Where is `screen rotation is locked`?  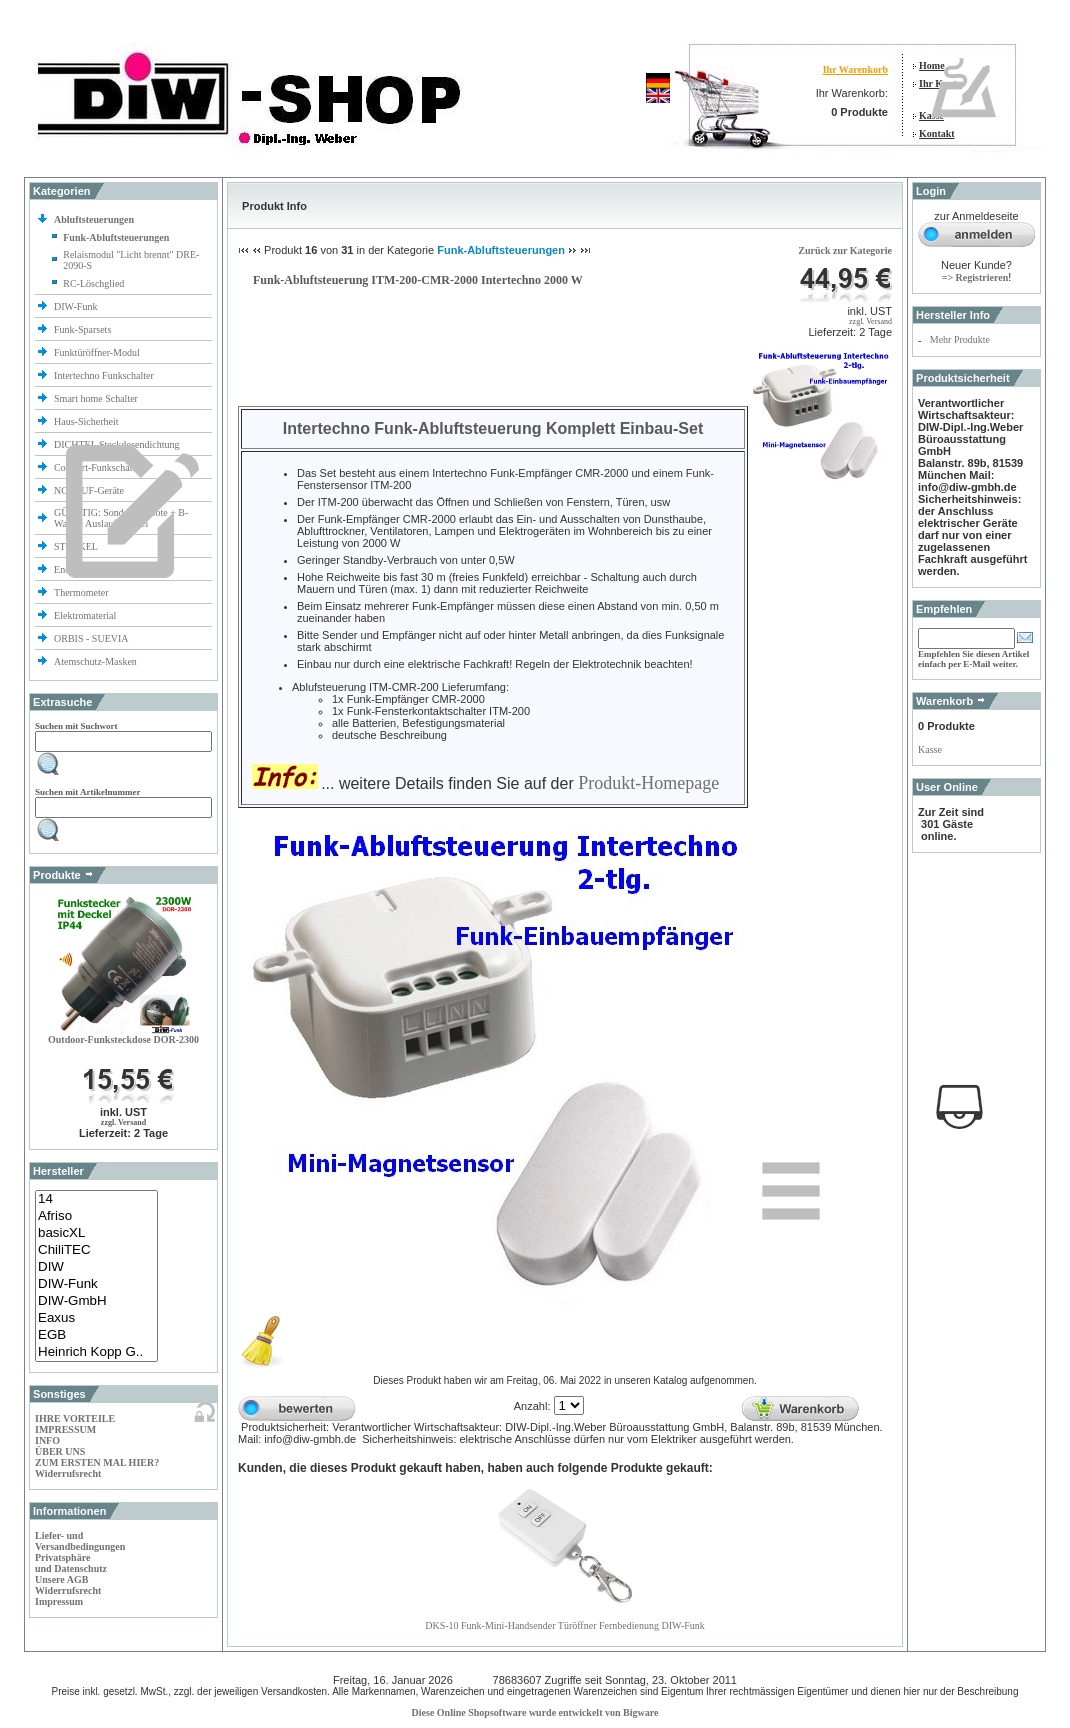
screen rotation is locked is located at coordinates (205, 1412).